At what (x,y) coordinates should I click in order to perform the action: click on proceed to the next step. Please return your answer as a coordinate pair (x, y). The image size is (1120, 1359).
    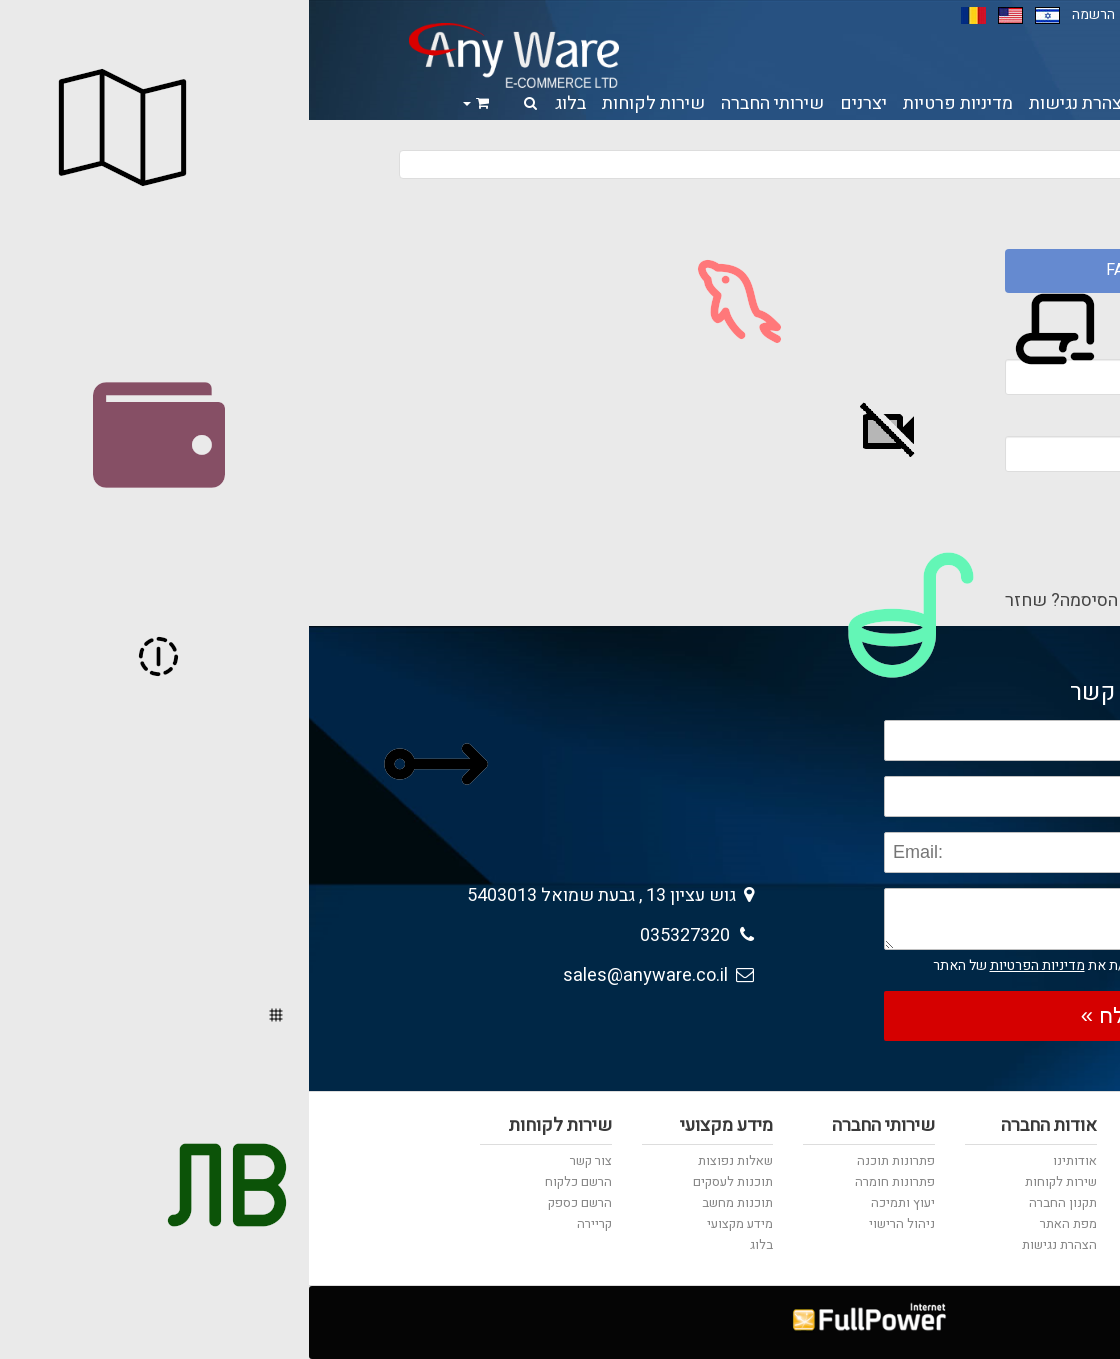
    Looking at the image, I should click on (436, 764).